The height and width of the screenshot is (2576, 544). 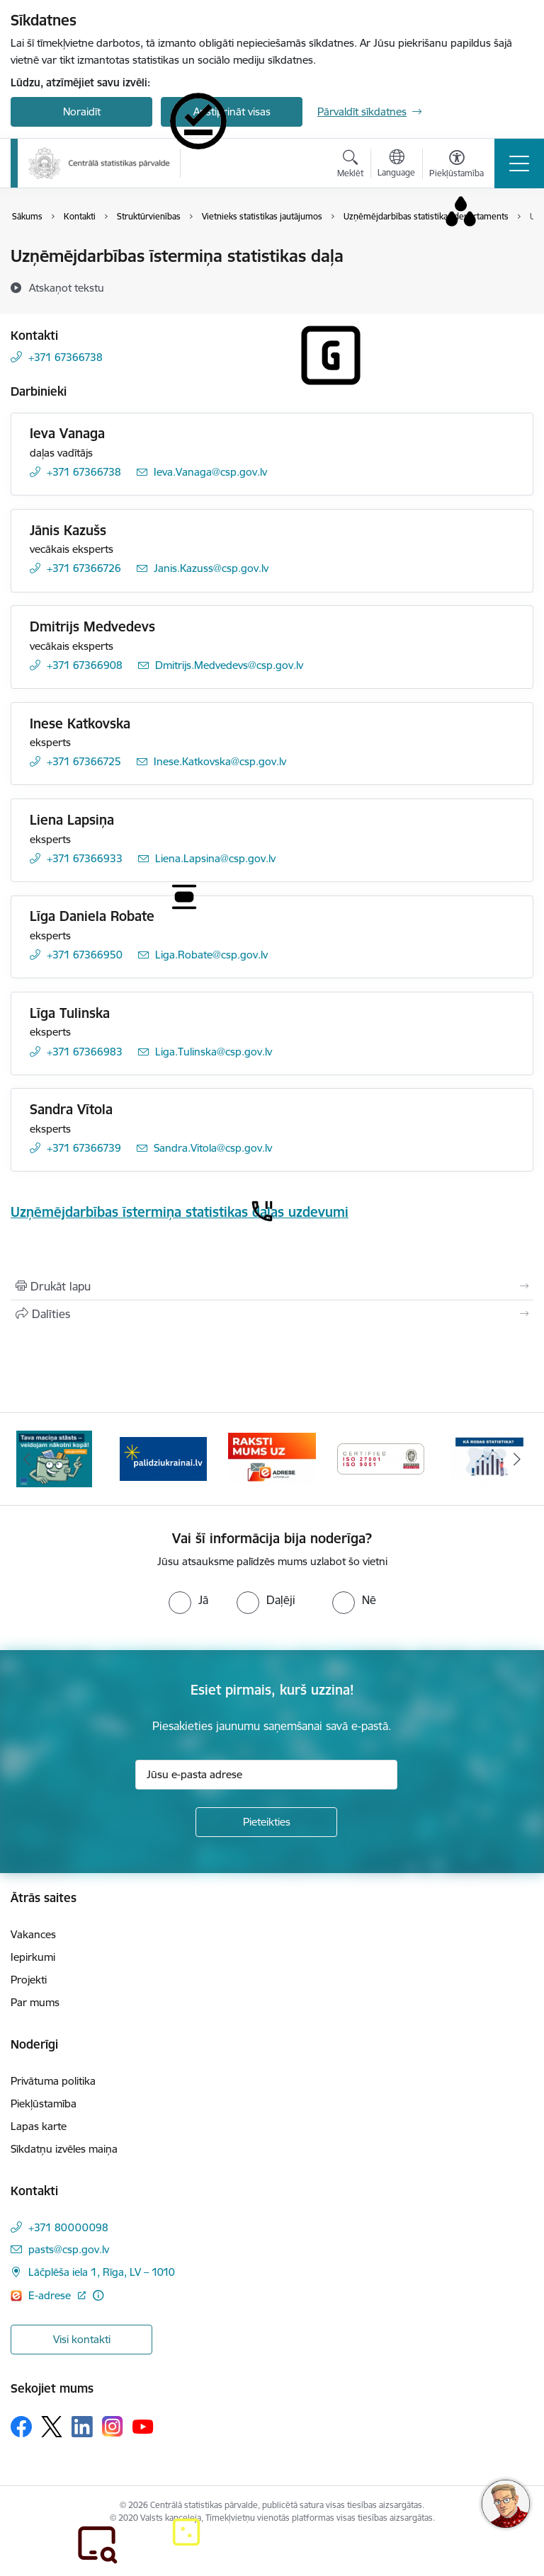 I want to click on distribute layers horizontally with equal spacing, so click(x=184, y=897).